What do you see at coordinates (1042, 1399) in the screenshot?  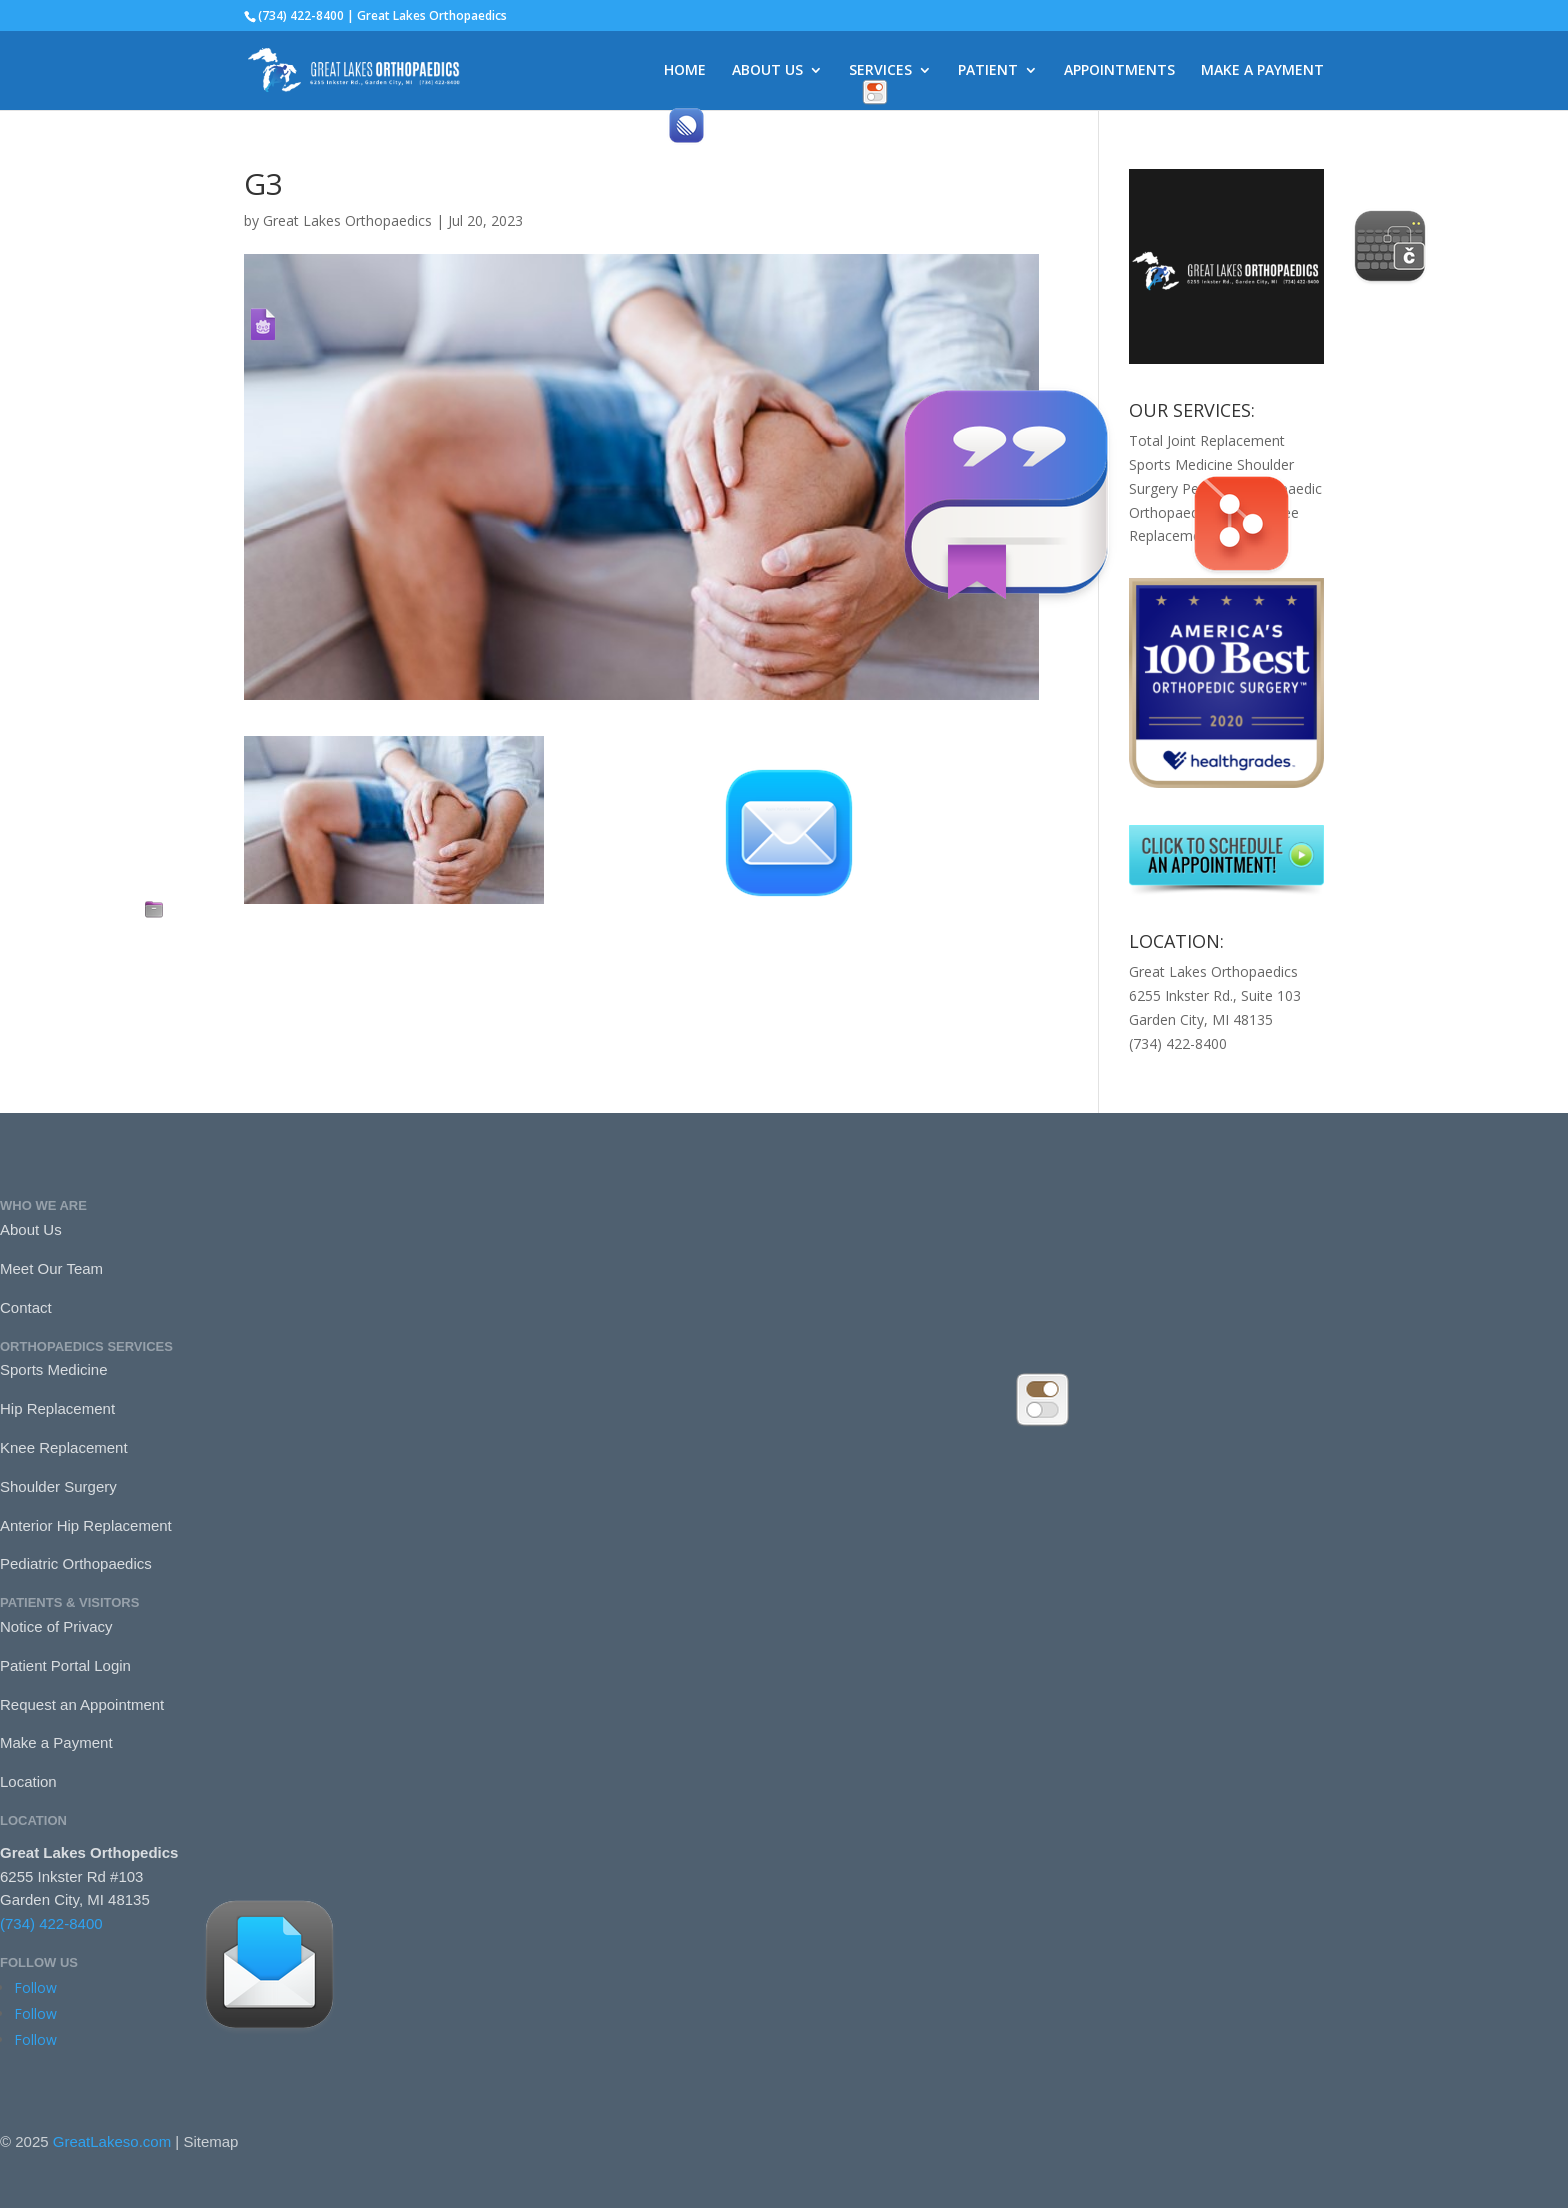 I see `open system settings or preferences` at bounding box center [1042, 1399].